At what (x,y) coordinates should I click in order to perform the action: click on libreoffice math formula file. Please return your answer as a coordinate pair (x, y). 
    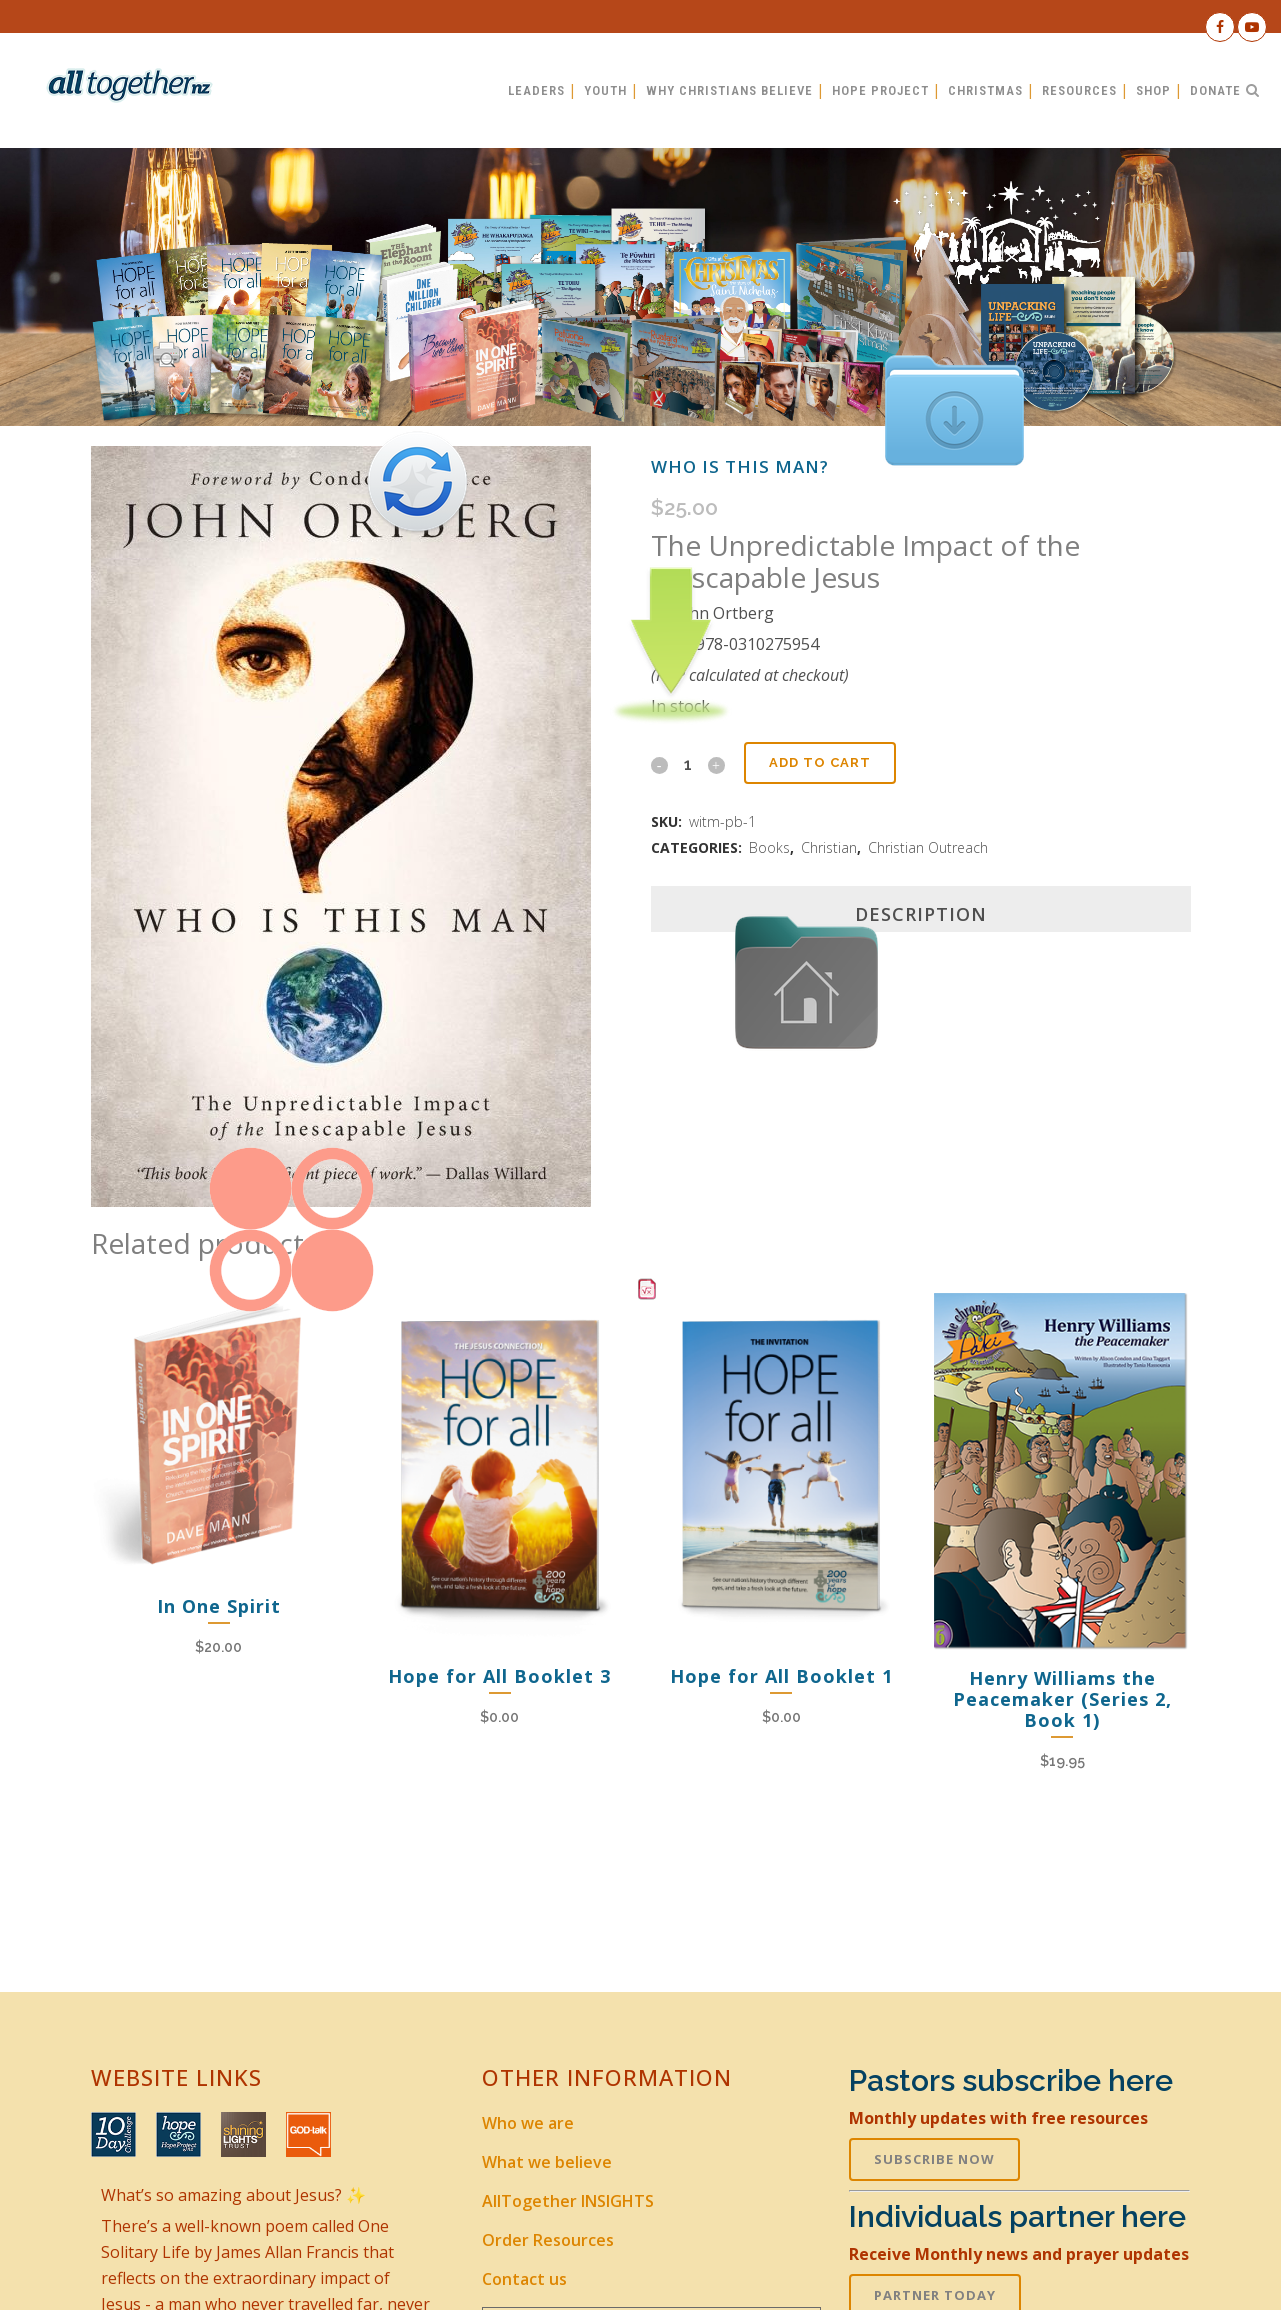
    Looking at the image, I should click on (647, 1289).